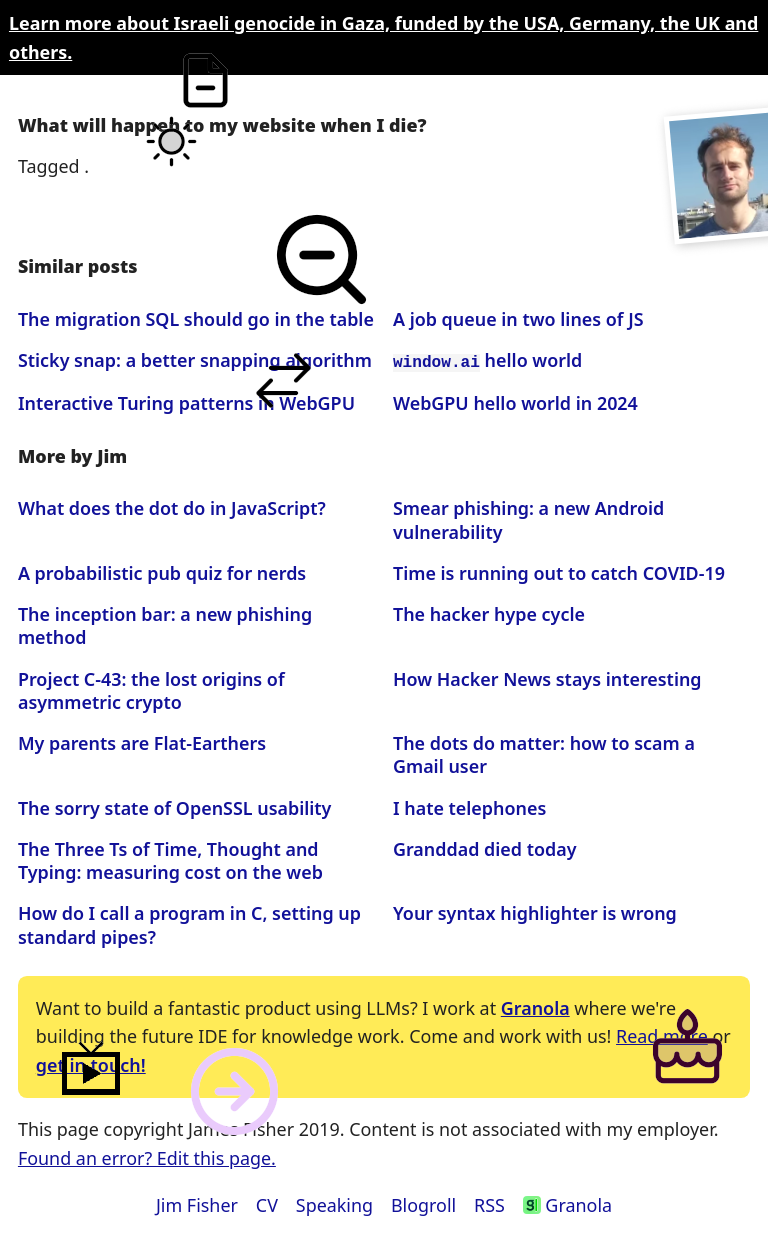  What do you see at coordinates (91, 1068) in the screenshot?
I see `watch live television or streaming content` at bounding box center [91, 1068].